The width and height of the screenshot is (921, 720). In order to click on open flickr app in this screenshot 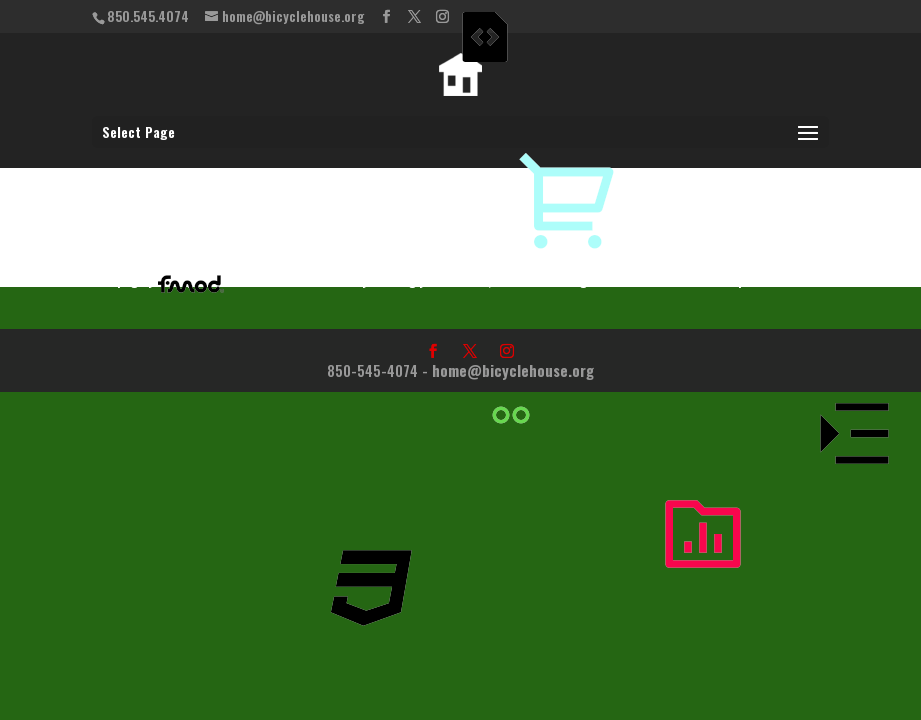, I will do `click(511, 415)`.